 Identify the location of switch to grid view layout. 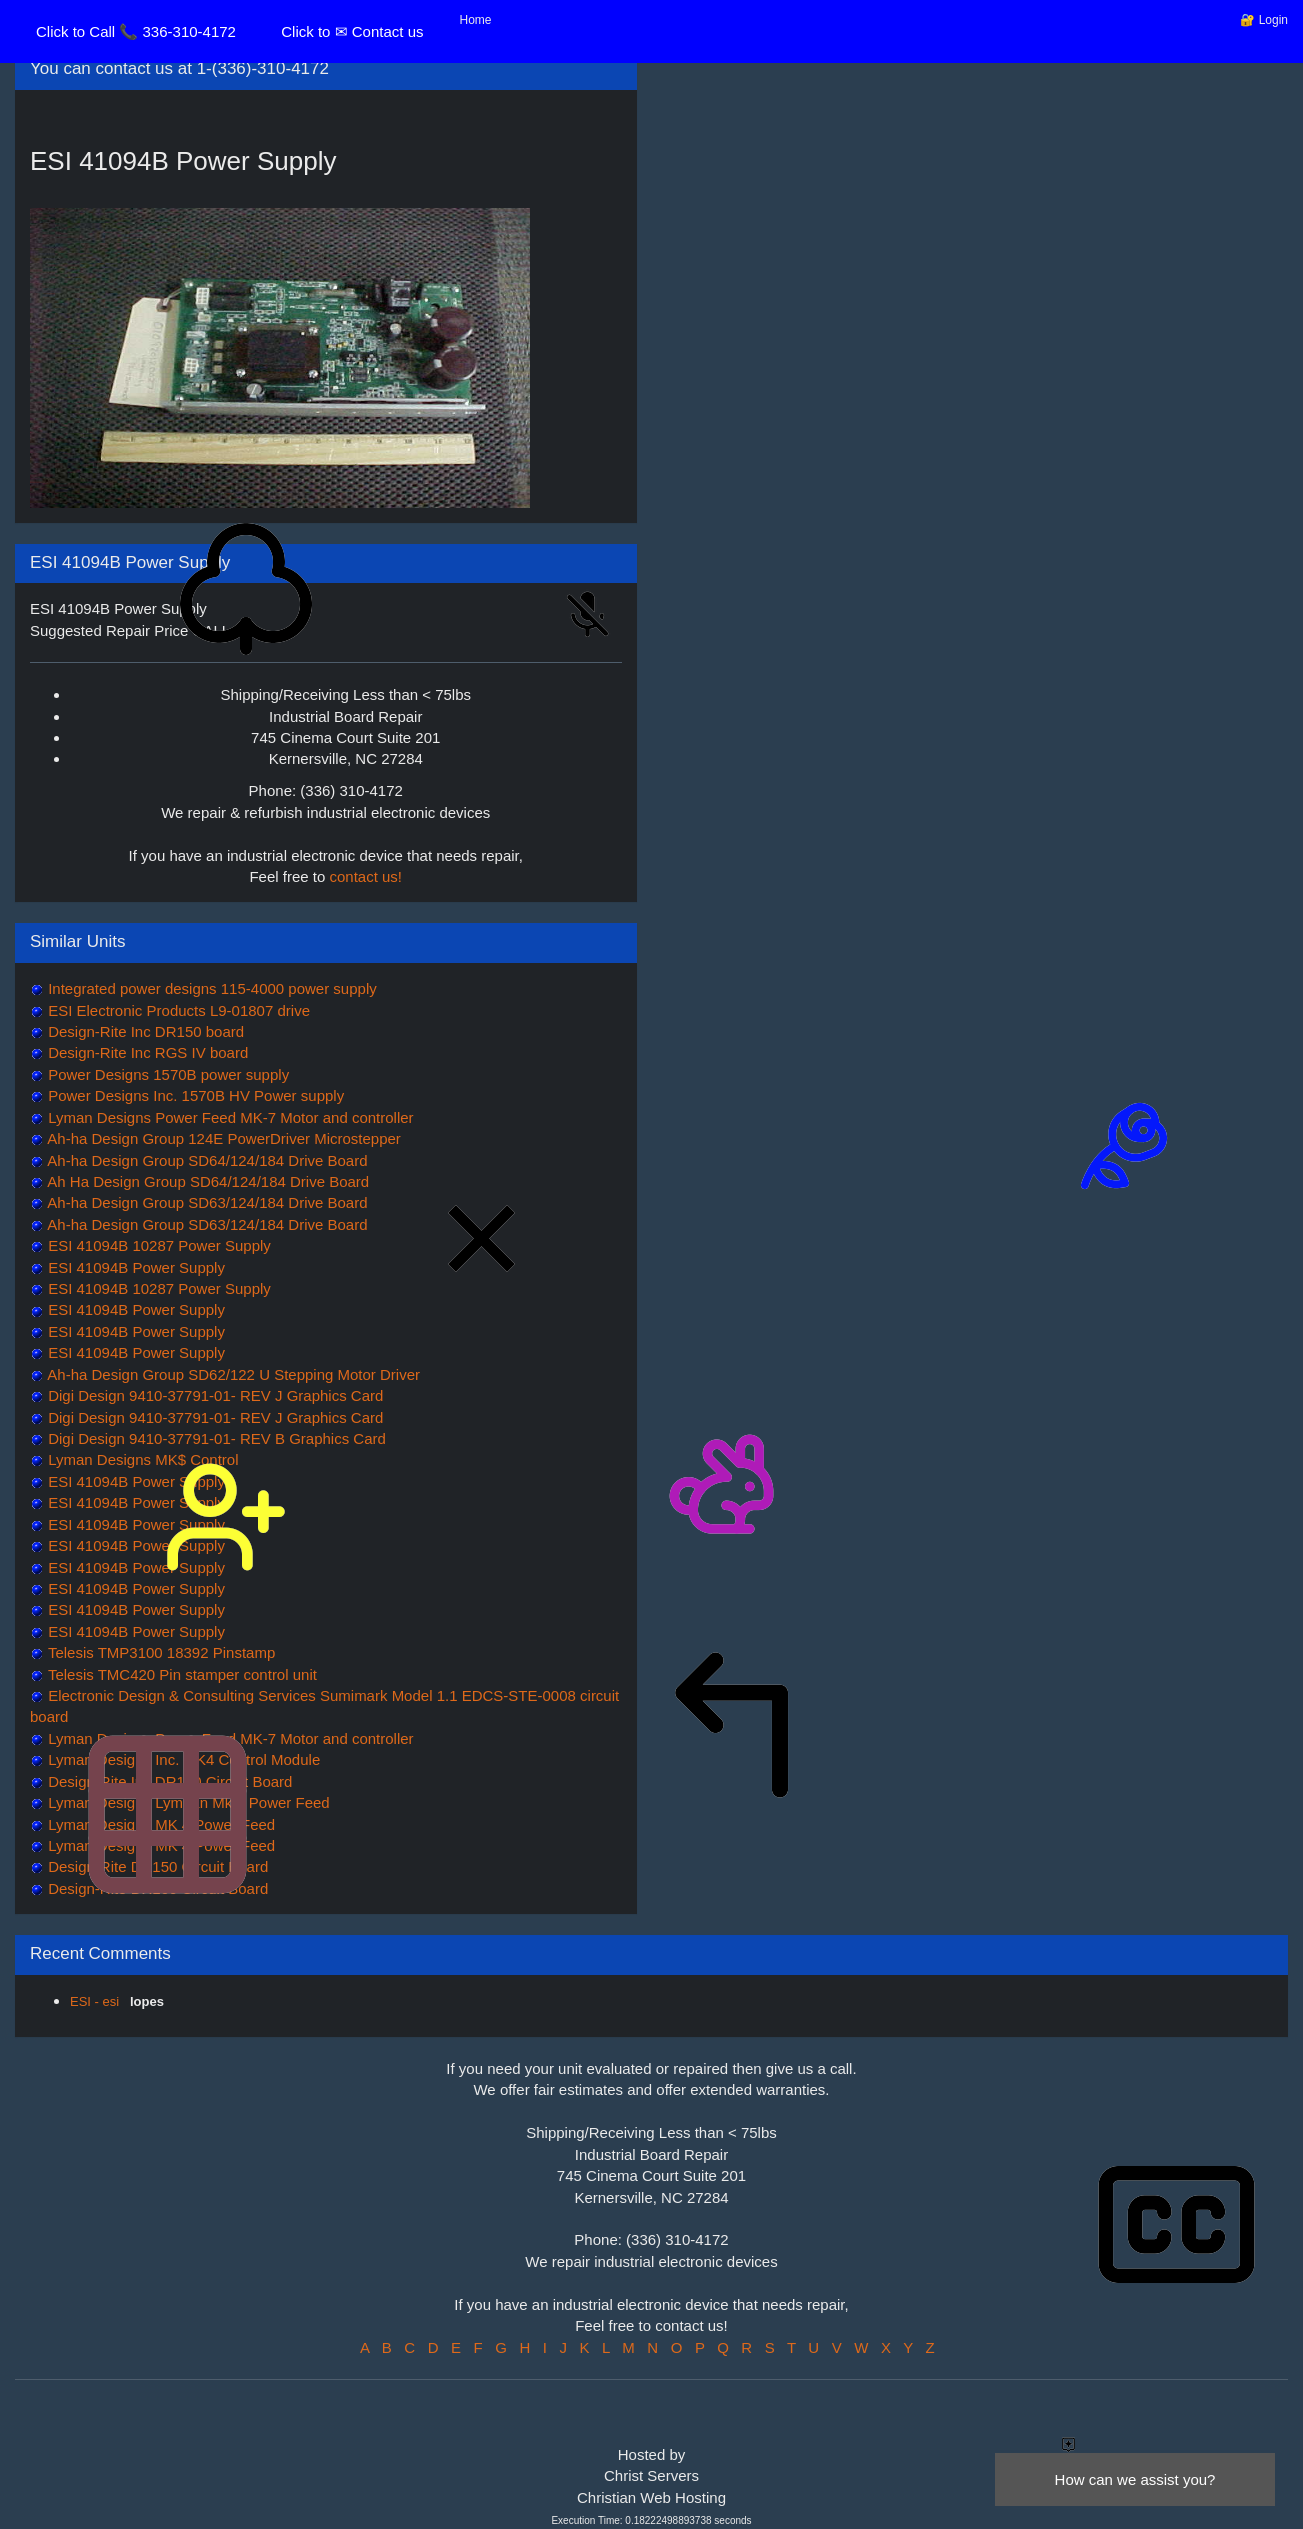
(167, 1814).